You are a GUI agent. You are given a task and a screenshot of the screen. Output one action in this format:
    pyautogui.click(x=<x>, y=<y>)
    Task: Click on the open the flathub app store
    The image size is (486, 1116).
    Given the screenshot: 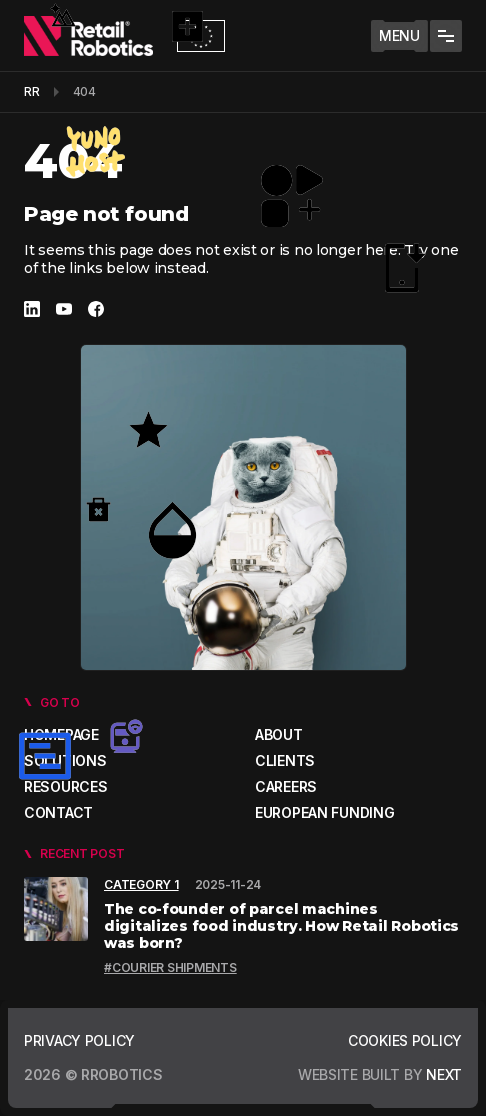 What is the action you would take?
    pyautogui.click(x=292, y=196)
    